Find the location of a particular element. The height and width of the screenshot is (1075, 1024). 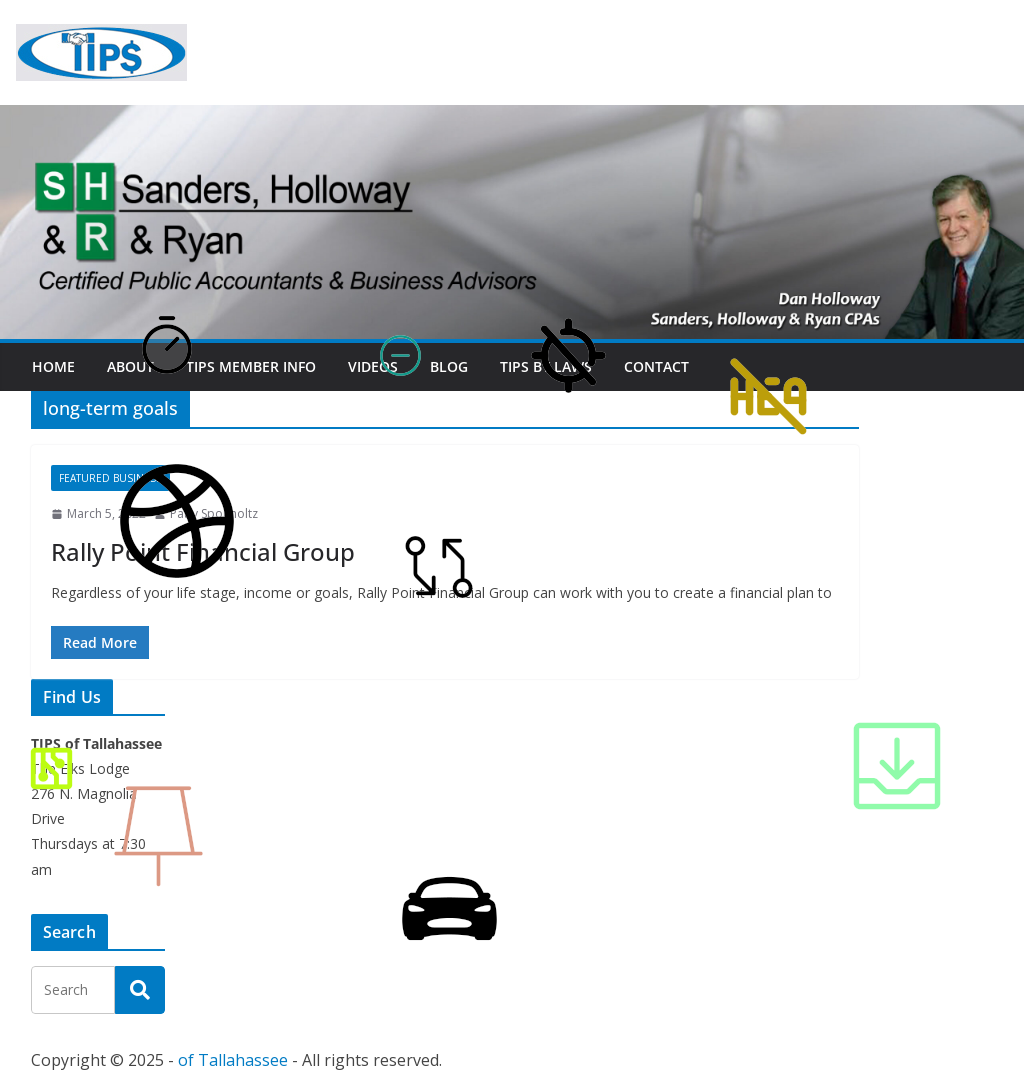

view code differences between versions is located at coordinates (439, 567).